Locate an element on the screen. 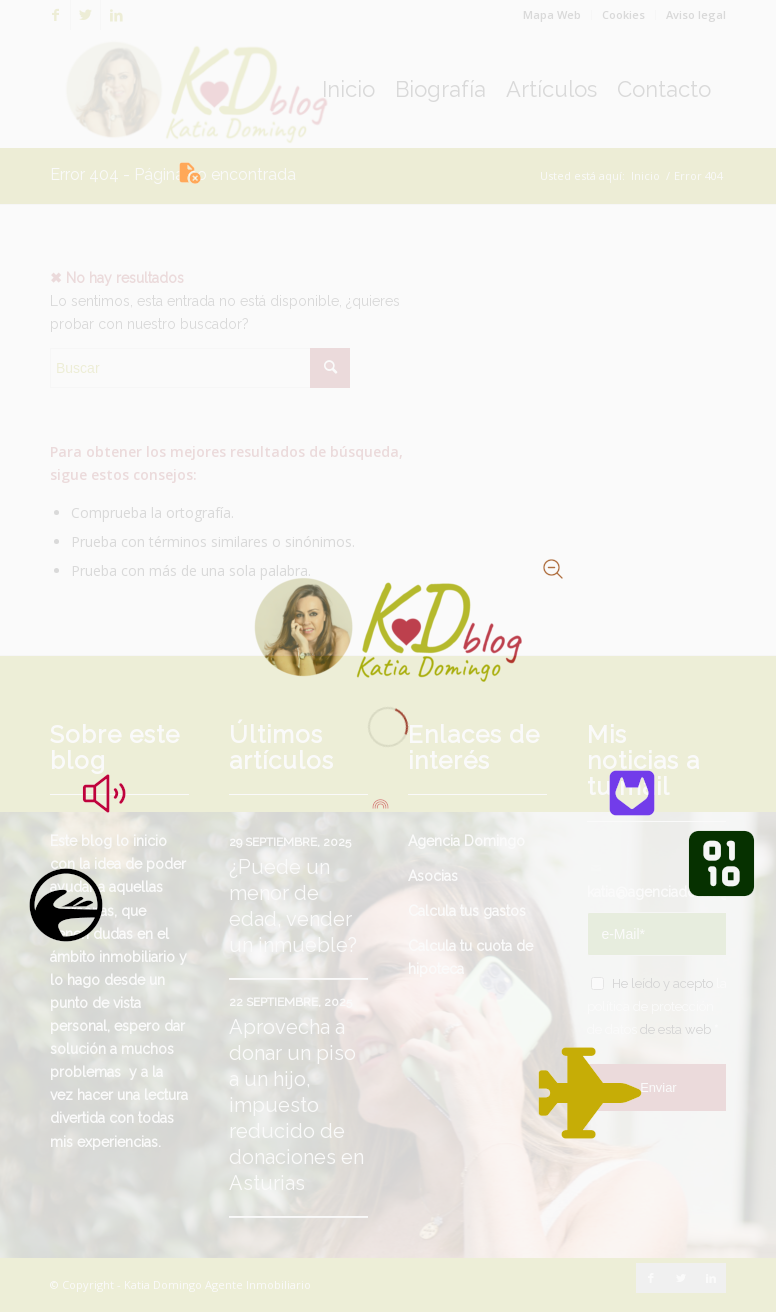  open GitLab is located at coordinates (632, 793).